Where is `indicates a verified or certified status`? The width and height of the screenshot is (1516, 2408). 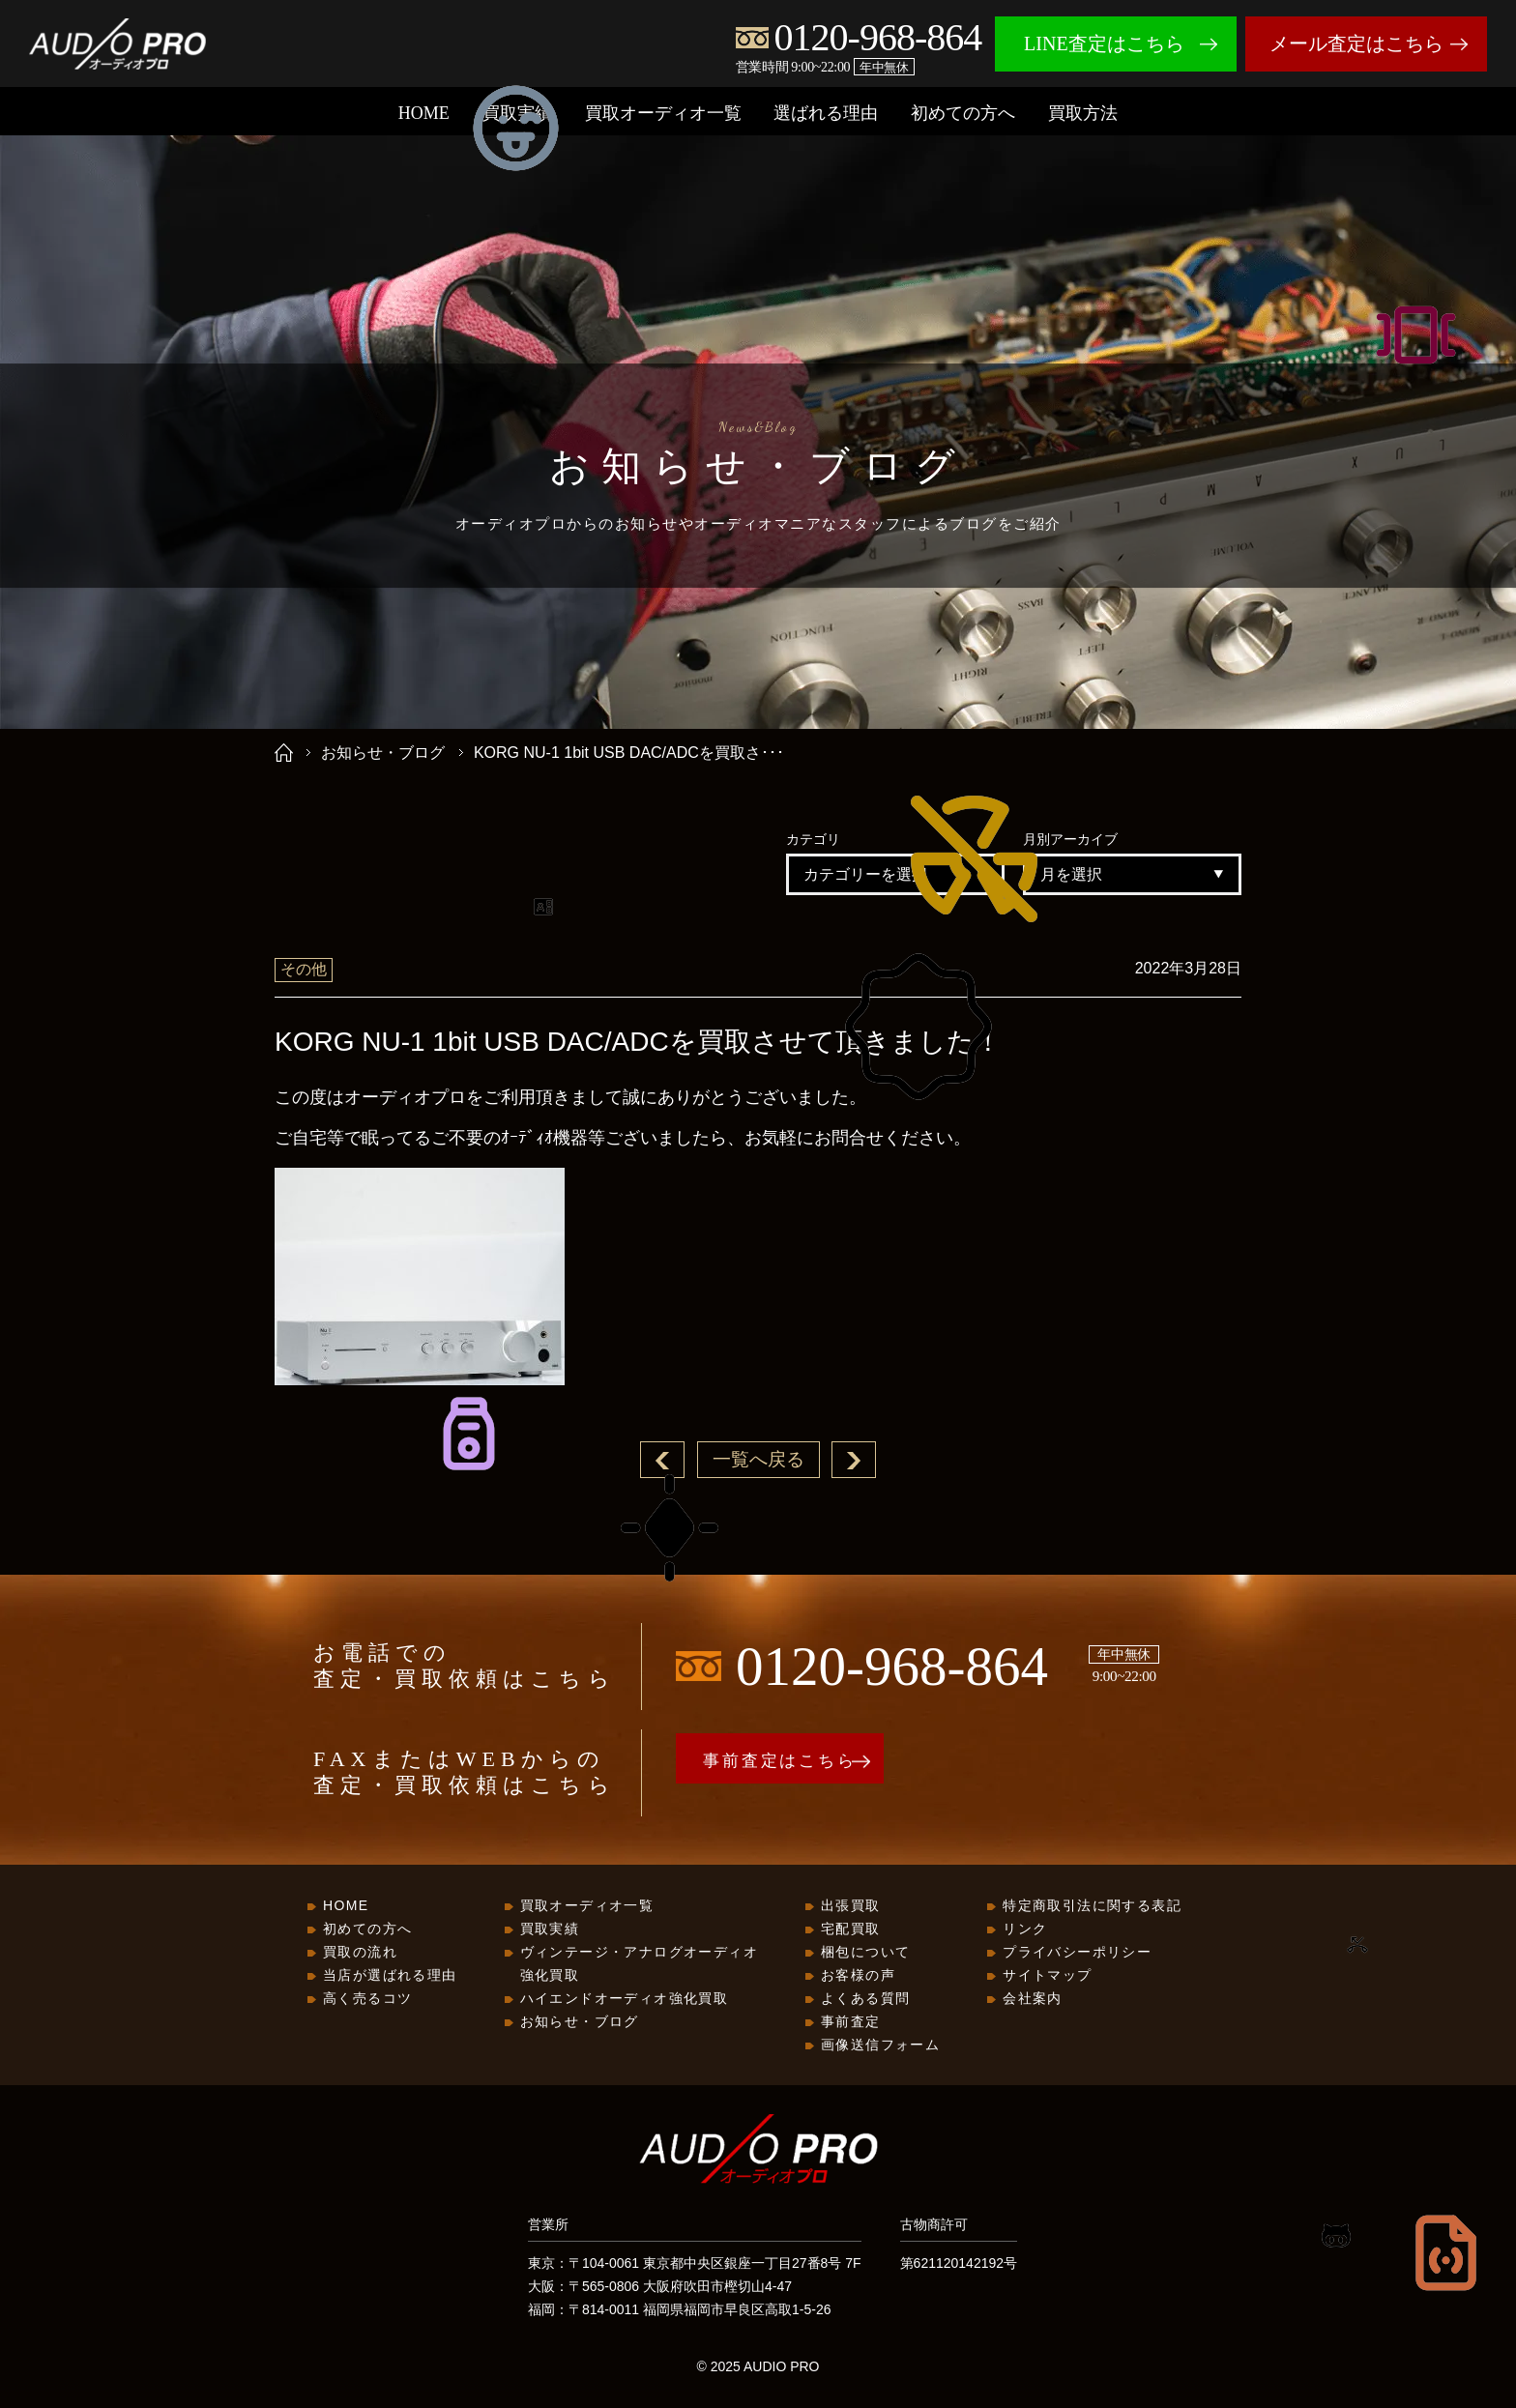 indicates a verified or certified status is located at coordinates (918, 1027).